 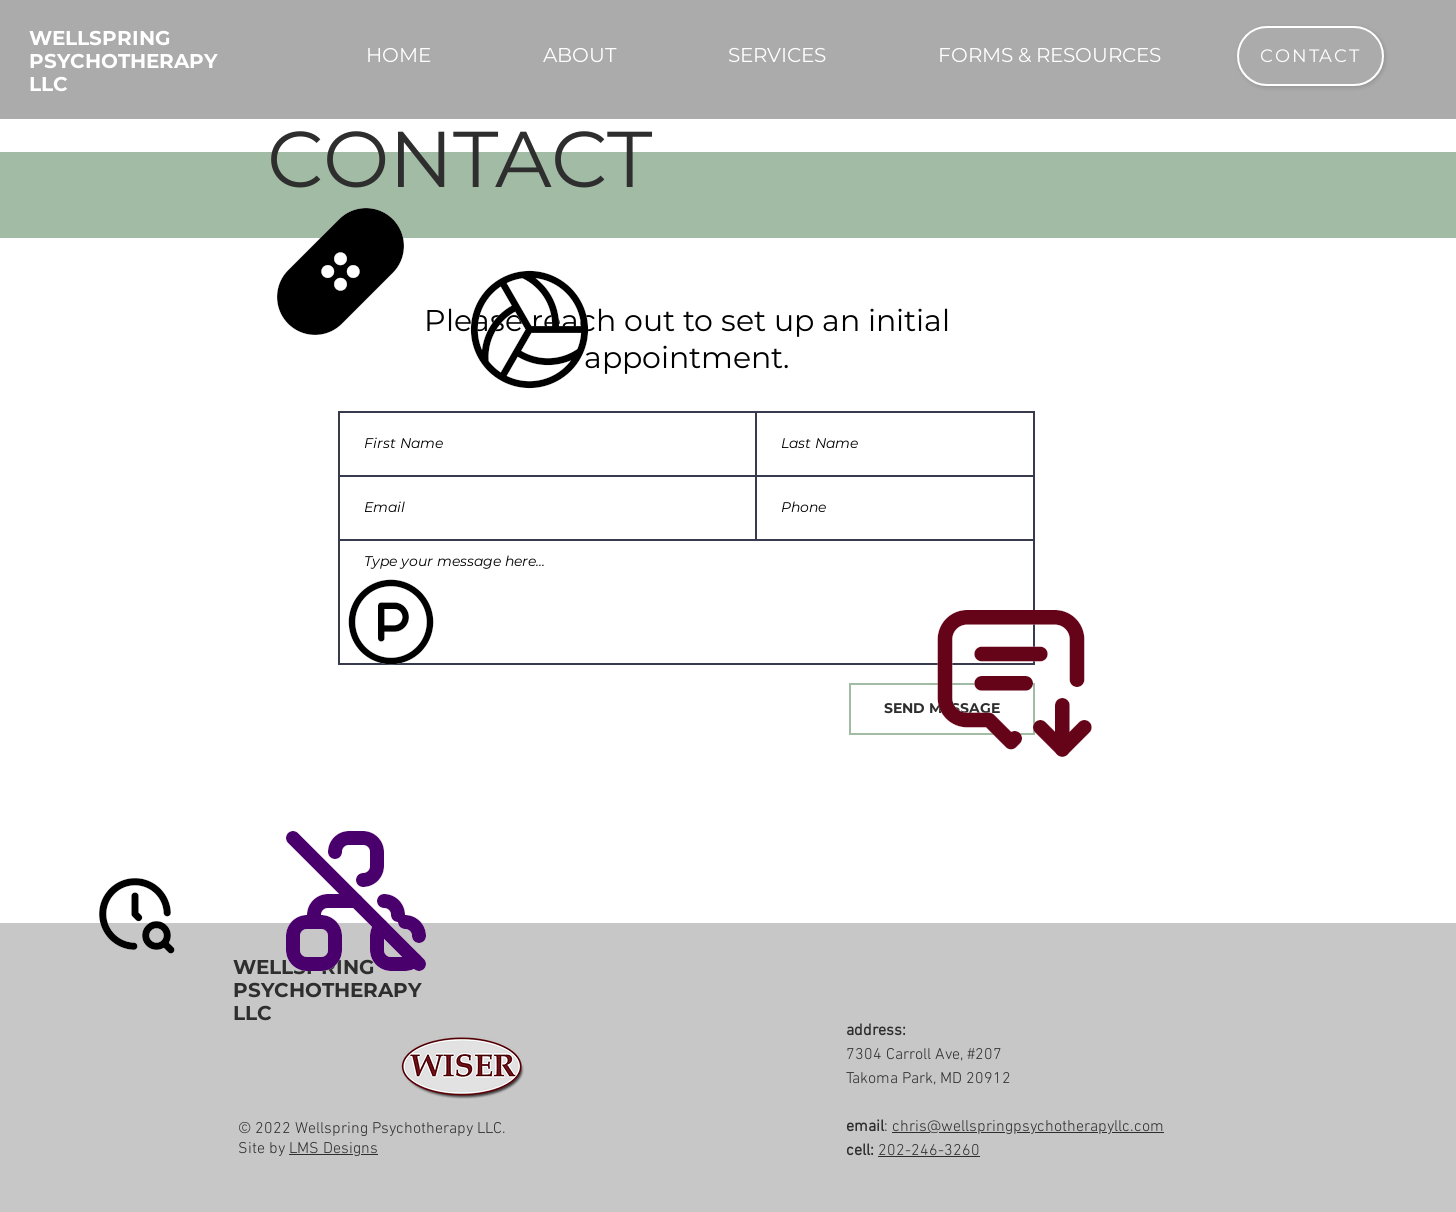 What do you see at coordinates (356, 901) in the screenshot?
I see `disable site structure view` at bounding box center [356, 901].